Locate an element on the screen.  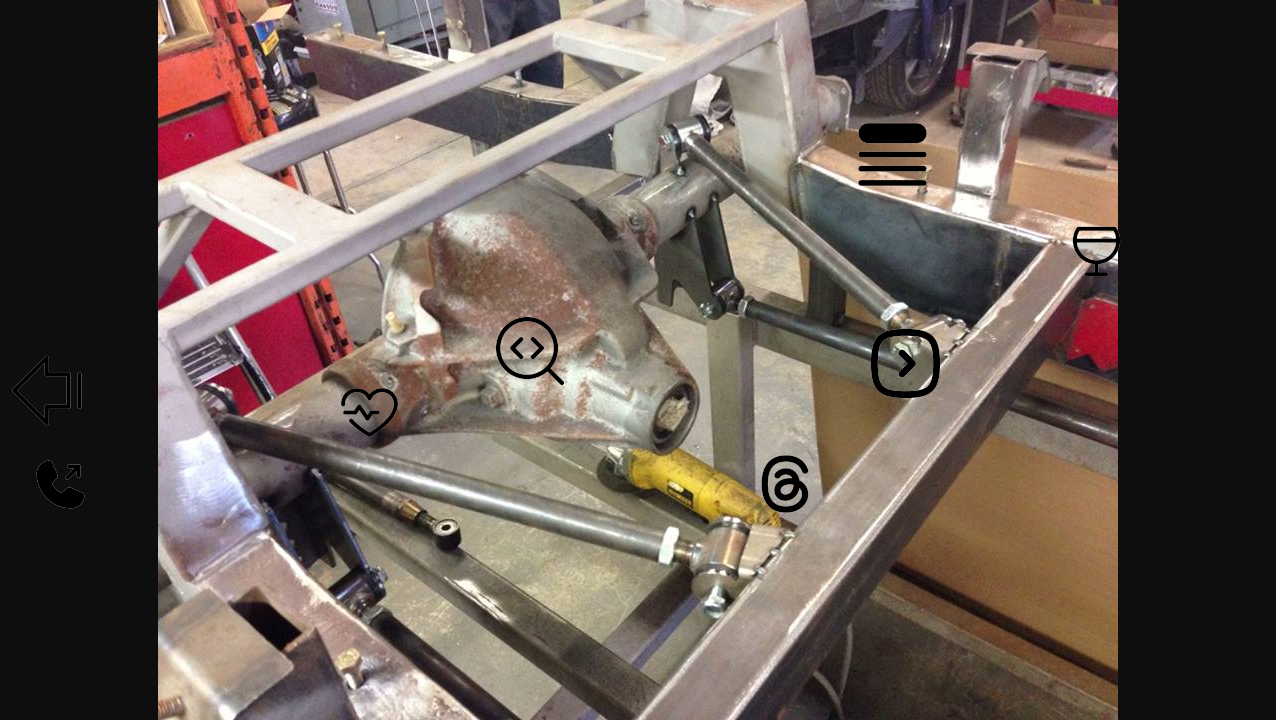
go back to the previous screen is located at coordinates (49, 390).